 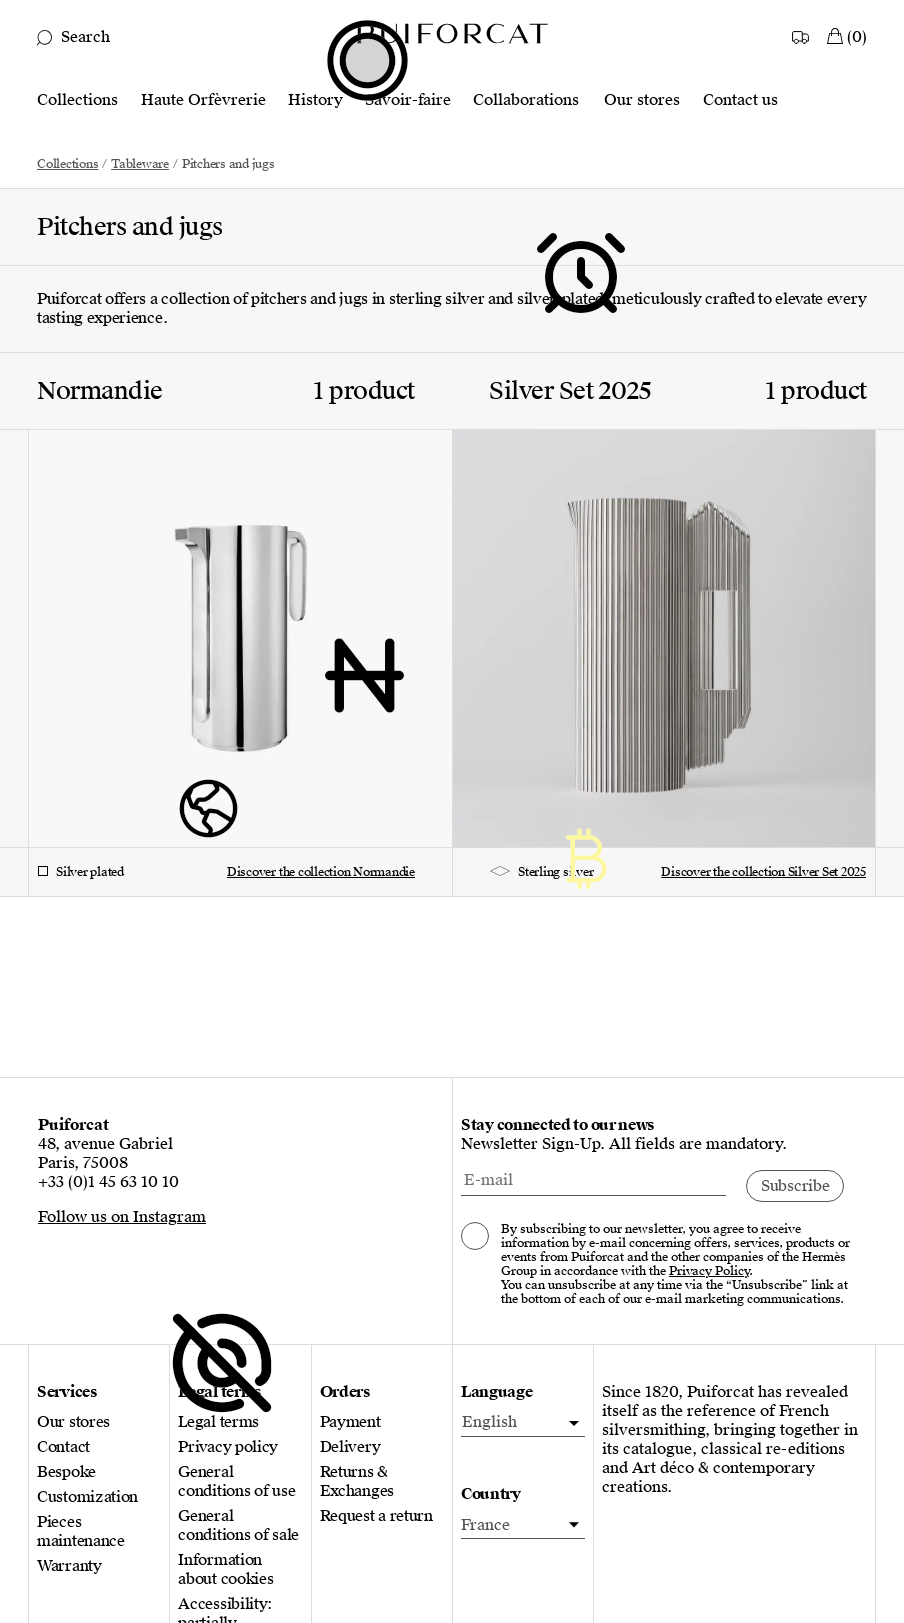 I want to click on disable email or mention notifications, so click(x=222, y=1363).